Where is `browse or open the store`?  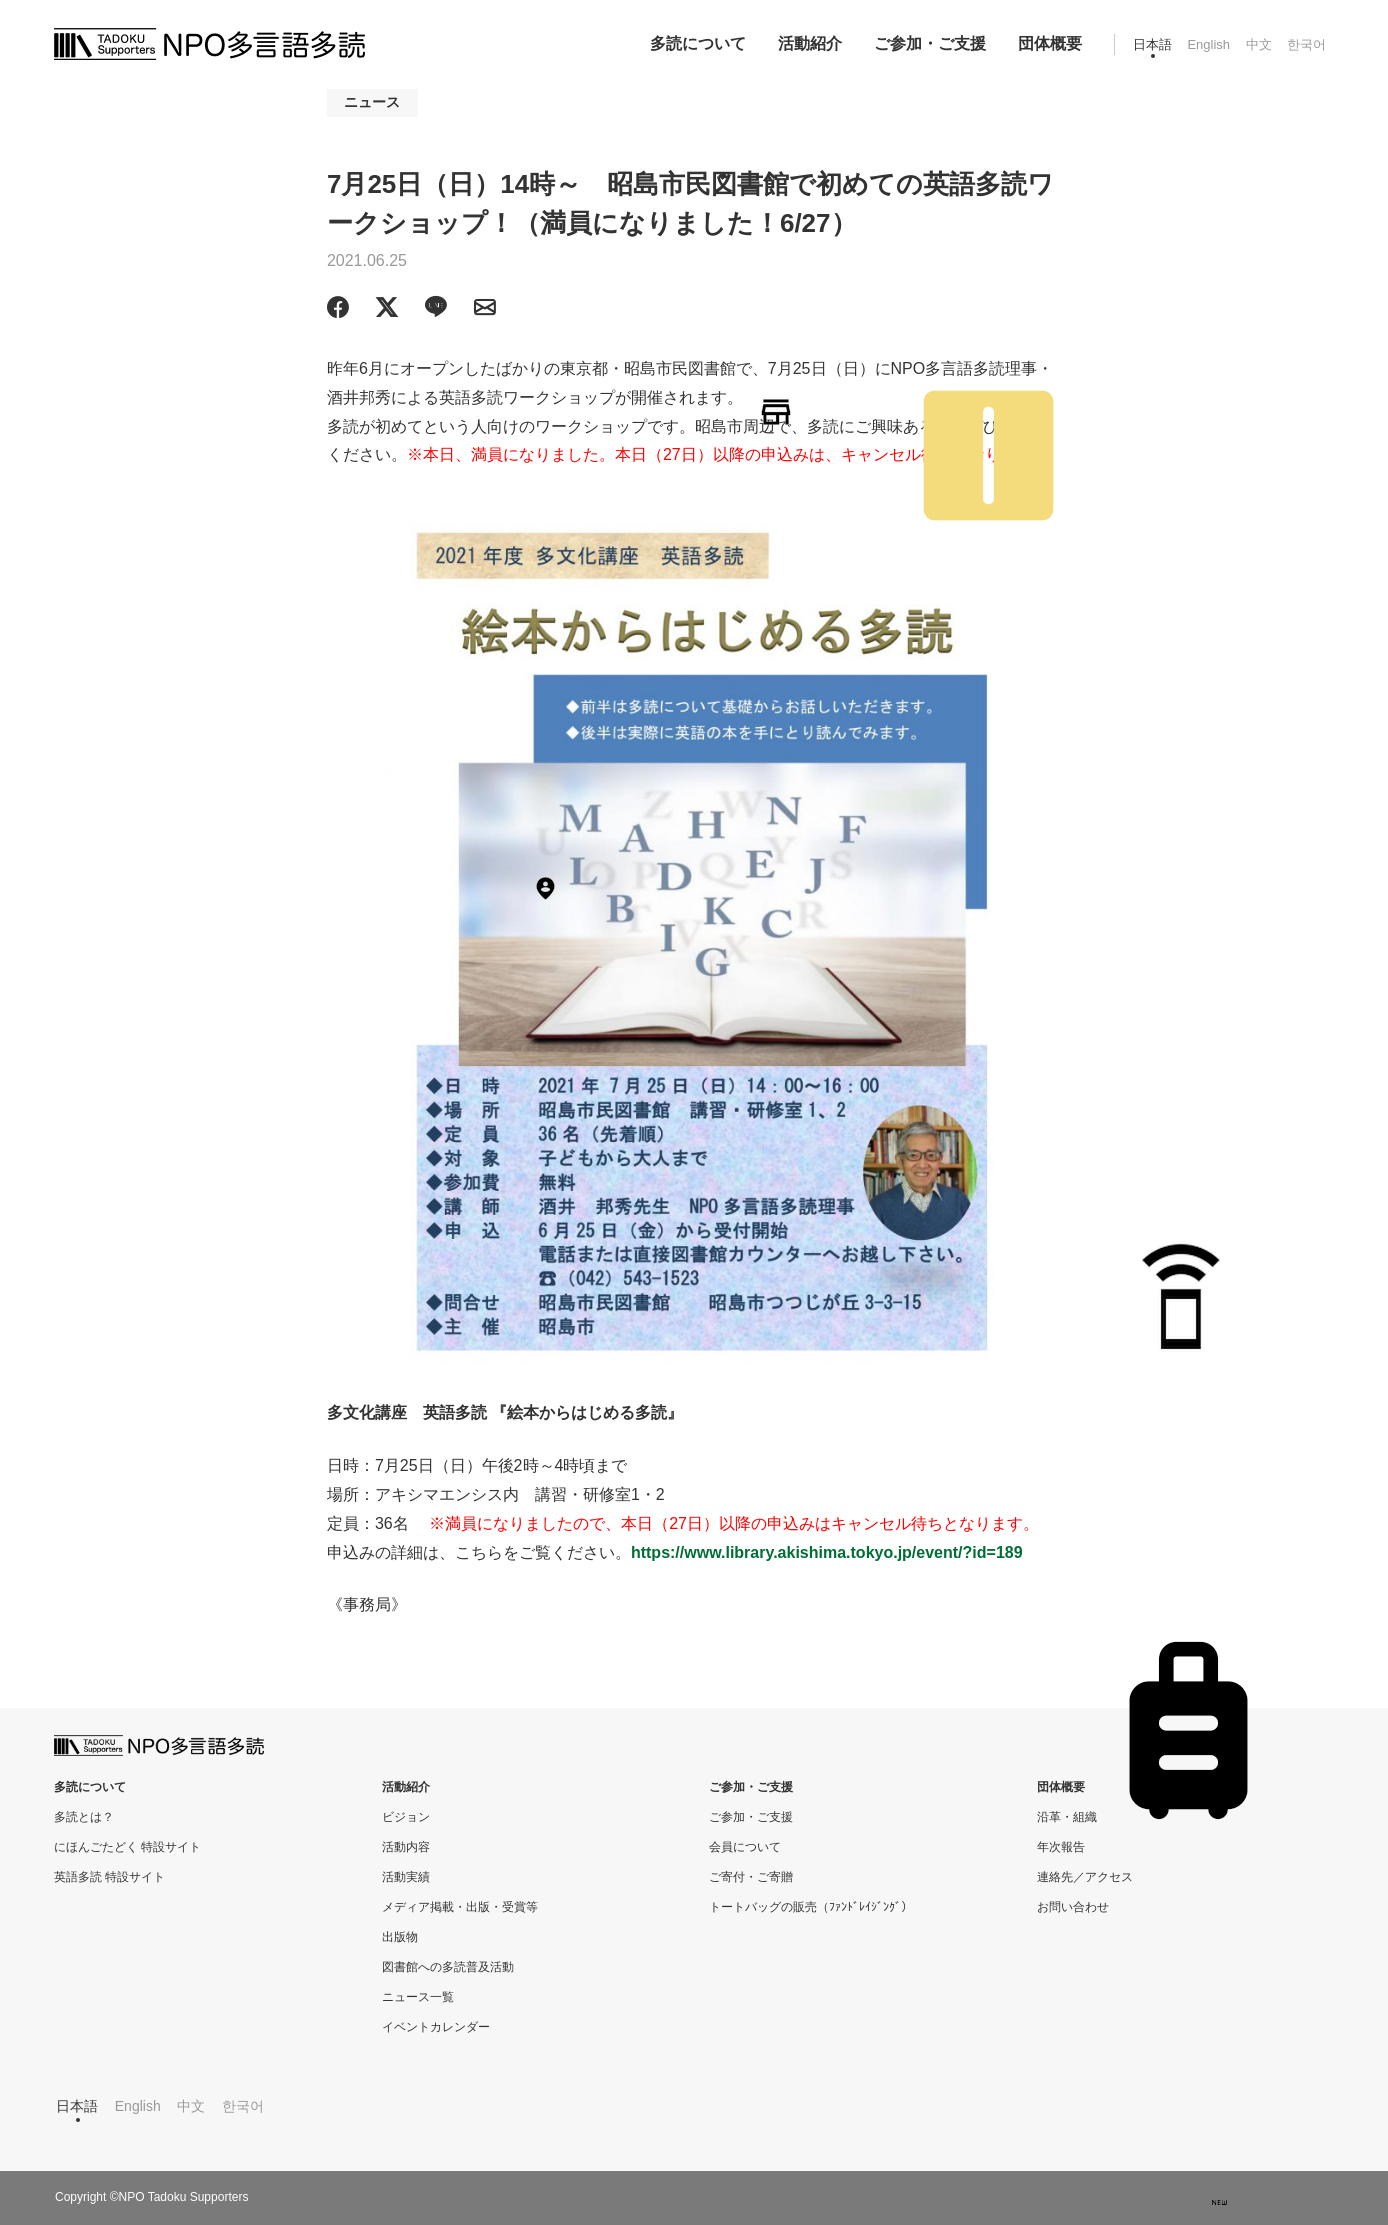 browse or open the store is located at coordinates (776, 412).